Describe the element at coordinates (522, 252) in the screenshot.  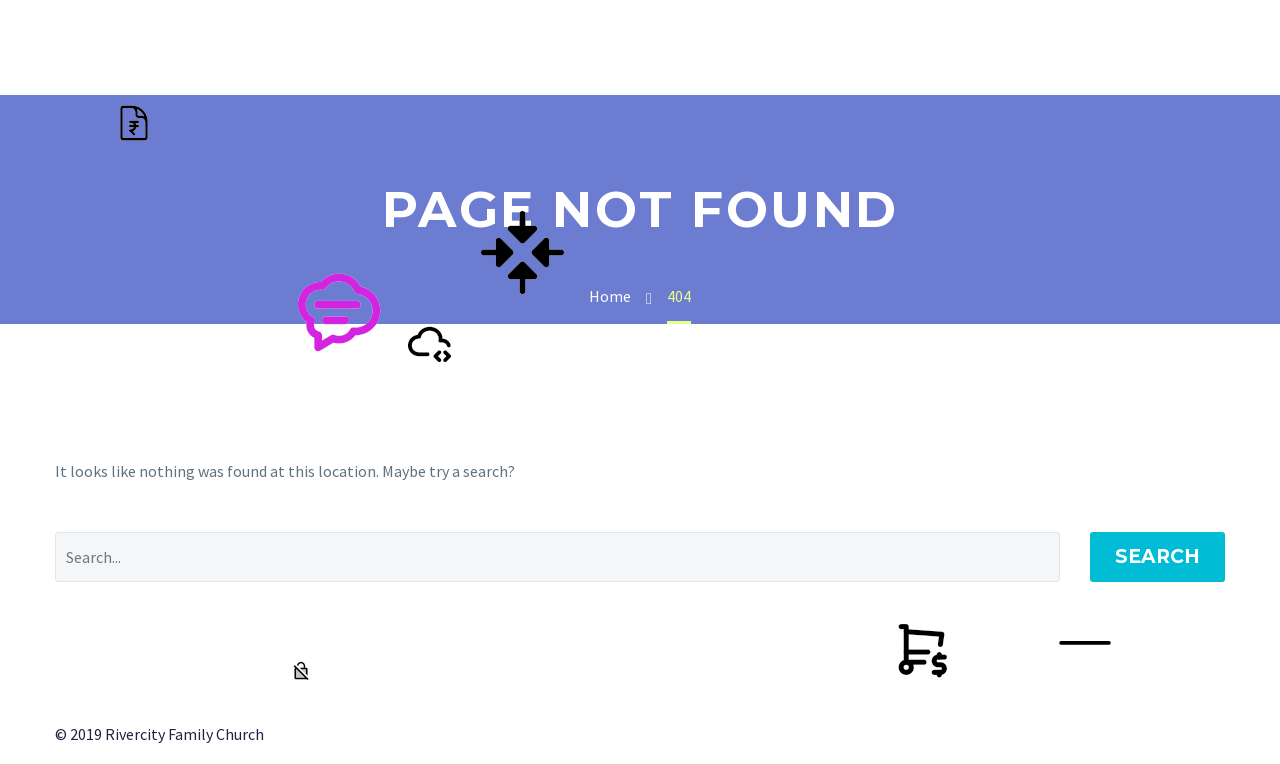
I see `collapse or minimize content from all sides` at that location.